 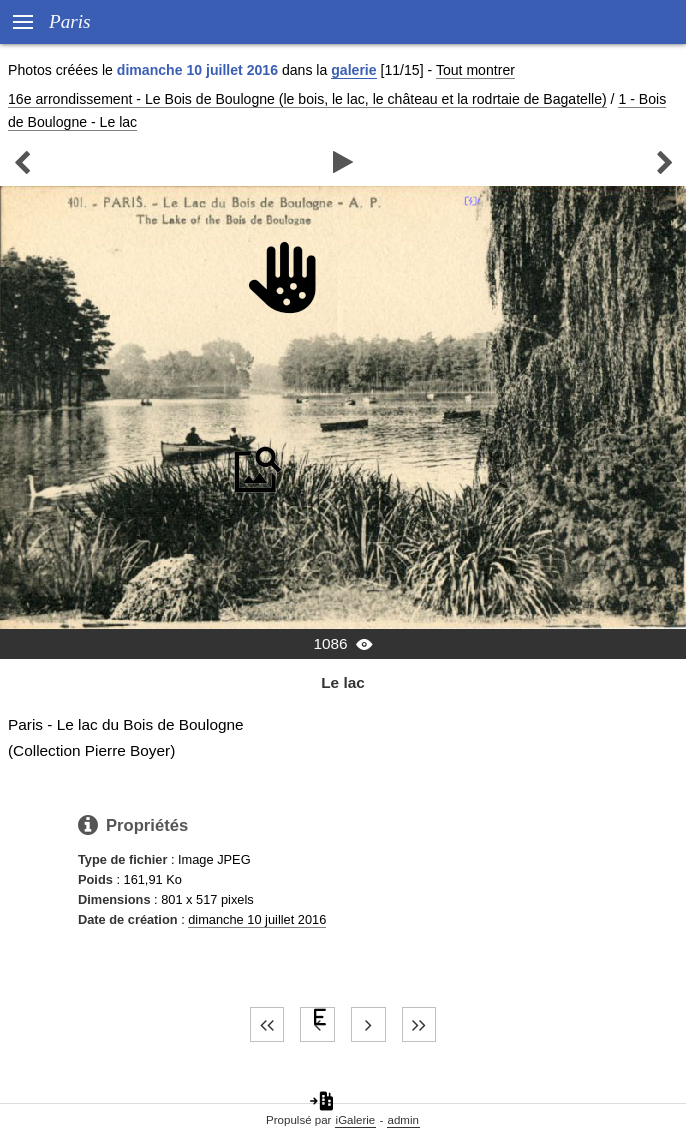 What do you see at coordinates (257, 469) in the screenshot?
I see `search by image or photo` at bounding box center [257, 469].